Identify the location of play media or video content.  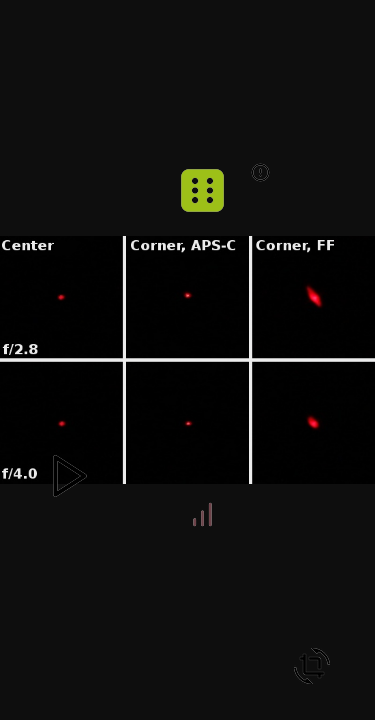
(70, 476).